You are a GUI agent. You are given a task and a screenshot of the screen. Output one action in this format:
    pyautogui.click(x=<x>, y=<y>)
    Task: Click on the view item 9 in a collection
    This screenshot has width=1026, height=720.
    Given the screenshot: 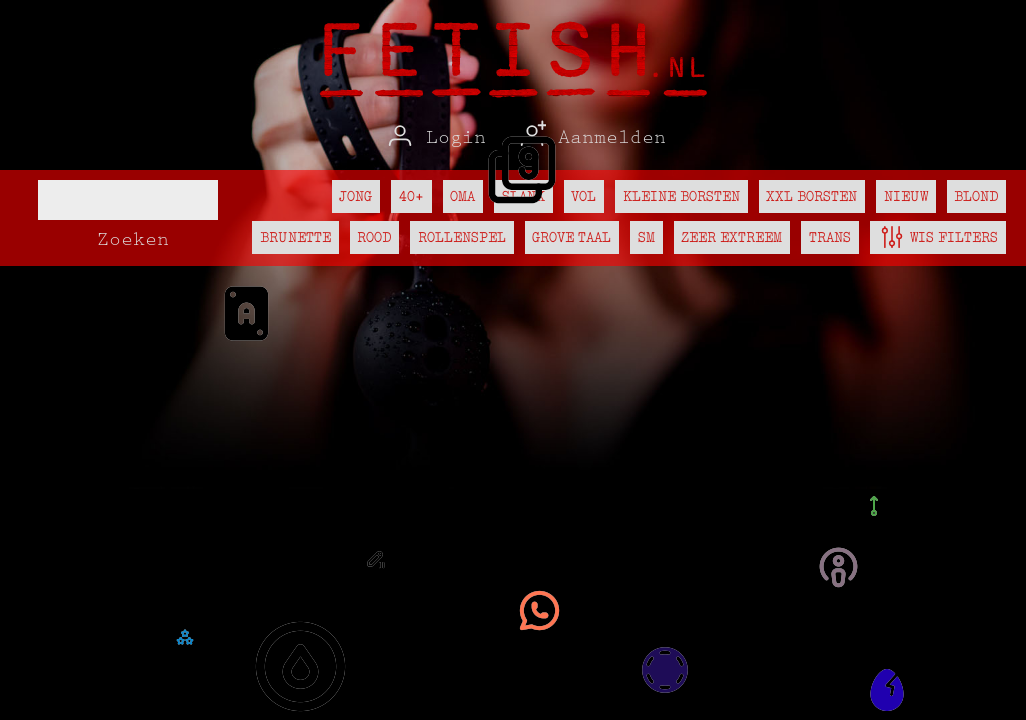 What is the action you would take?
    pyautogui.click(x=522, y=170)
    